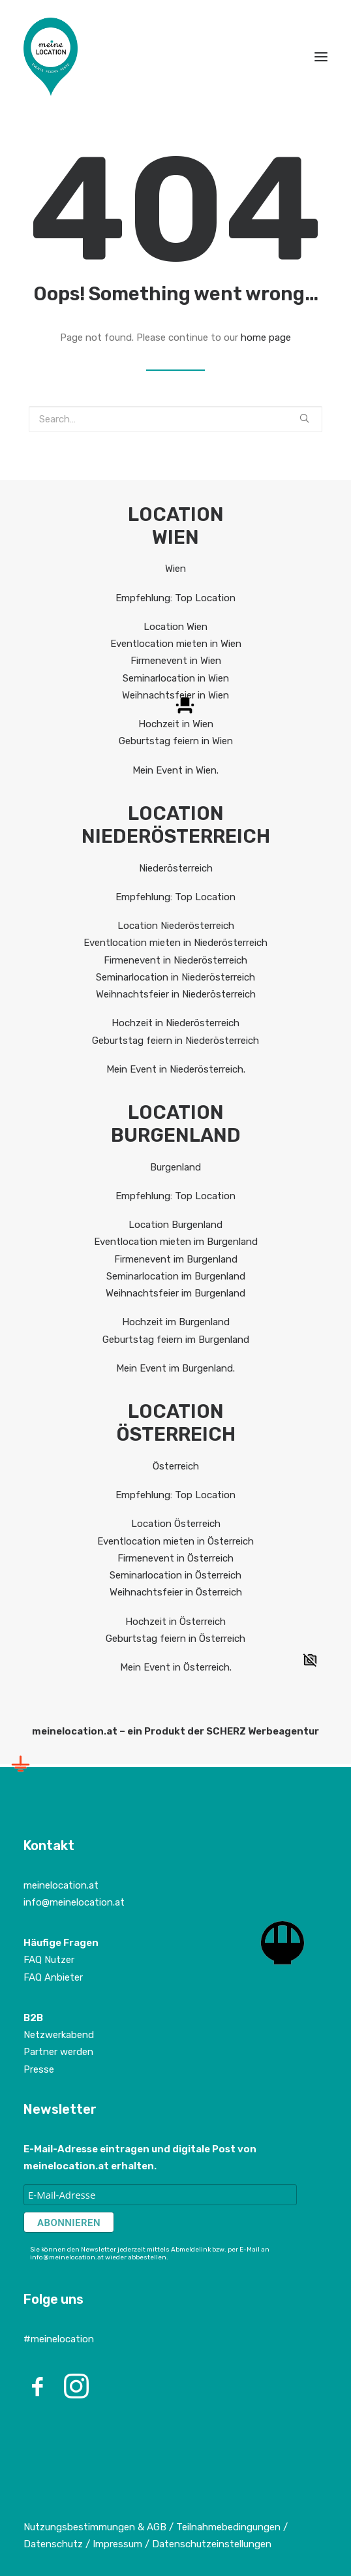  Describe the element at coordinates (20, 1763) in the screenshot. I see `indicates electrical ground connection in circuit diagrams` at that location.